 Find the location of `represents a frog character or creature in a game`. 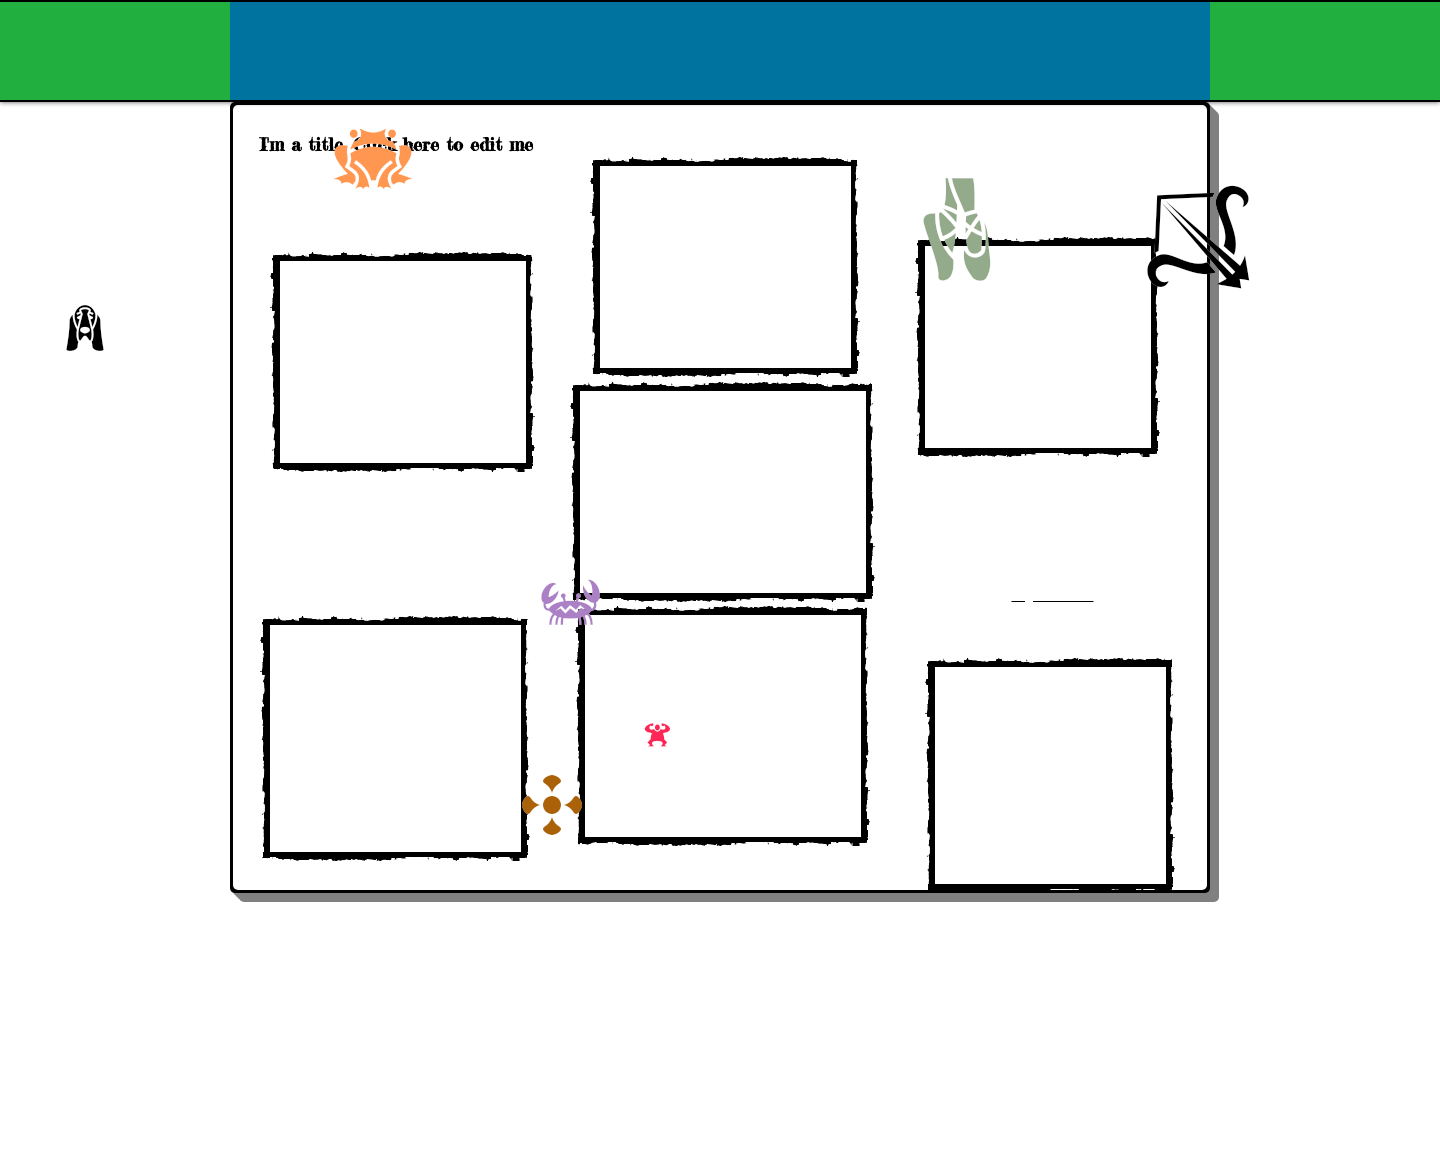

represents a frog character or creature in a game is located at coordinates (373, 157).